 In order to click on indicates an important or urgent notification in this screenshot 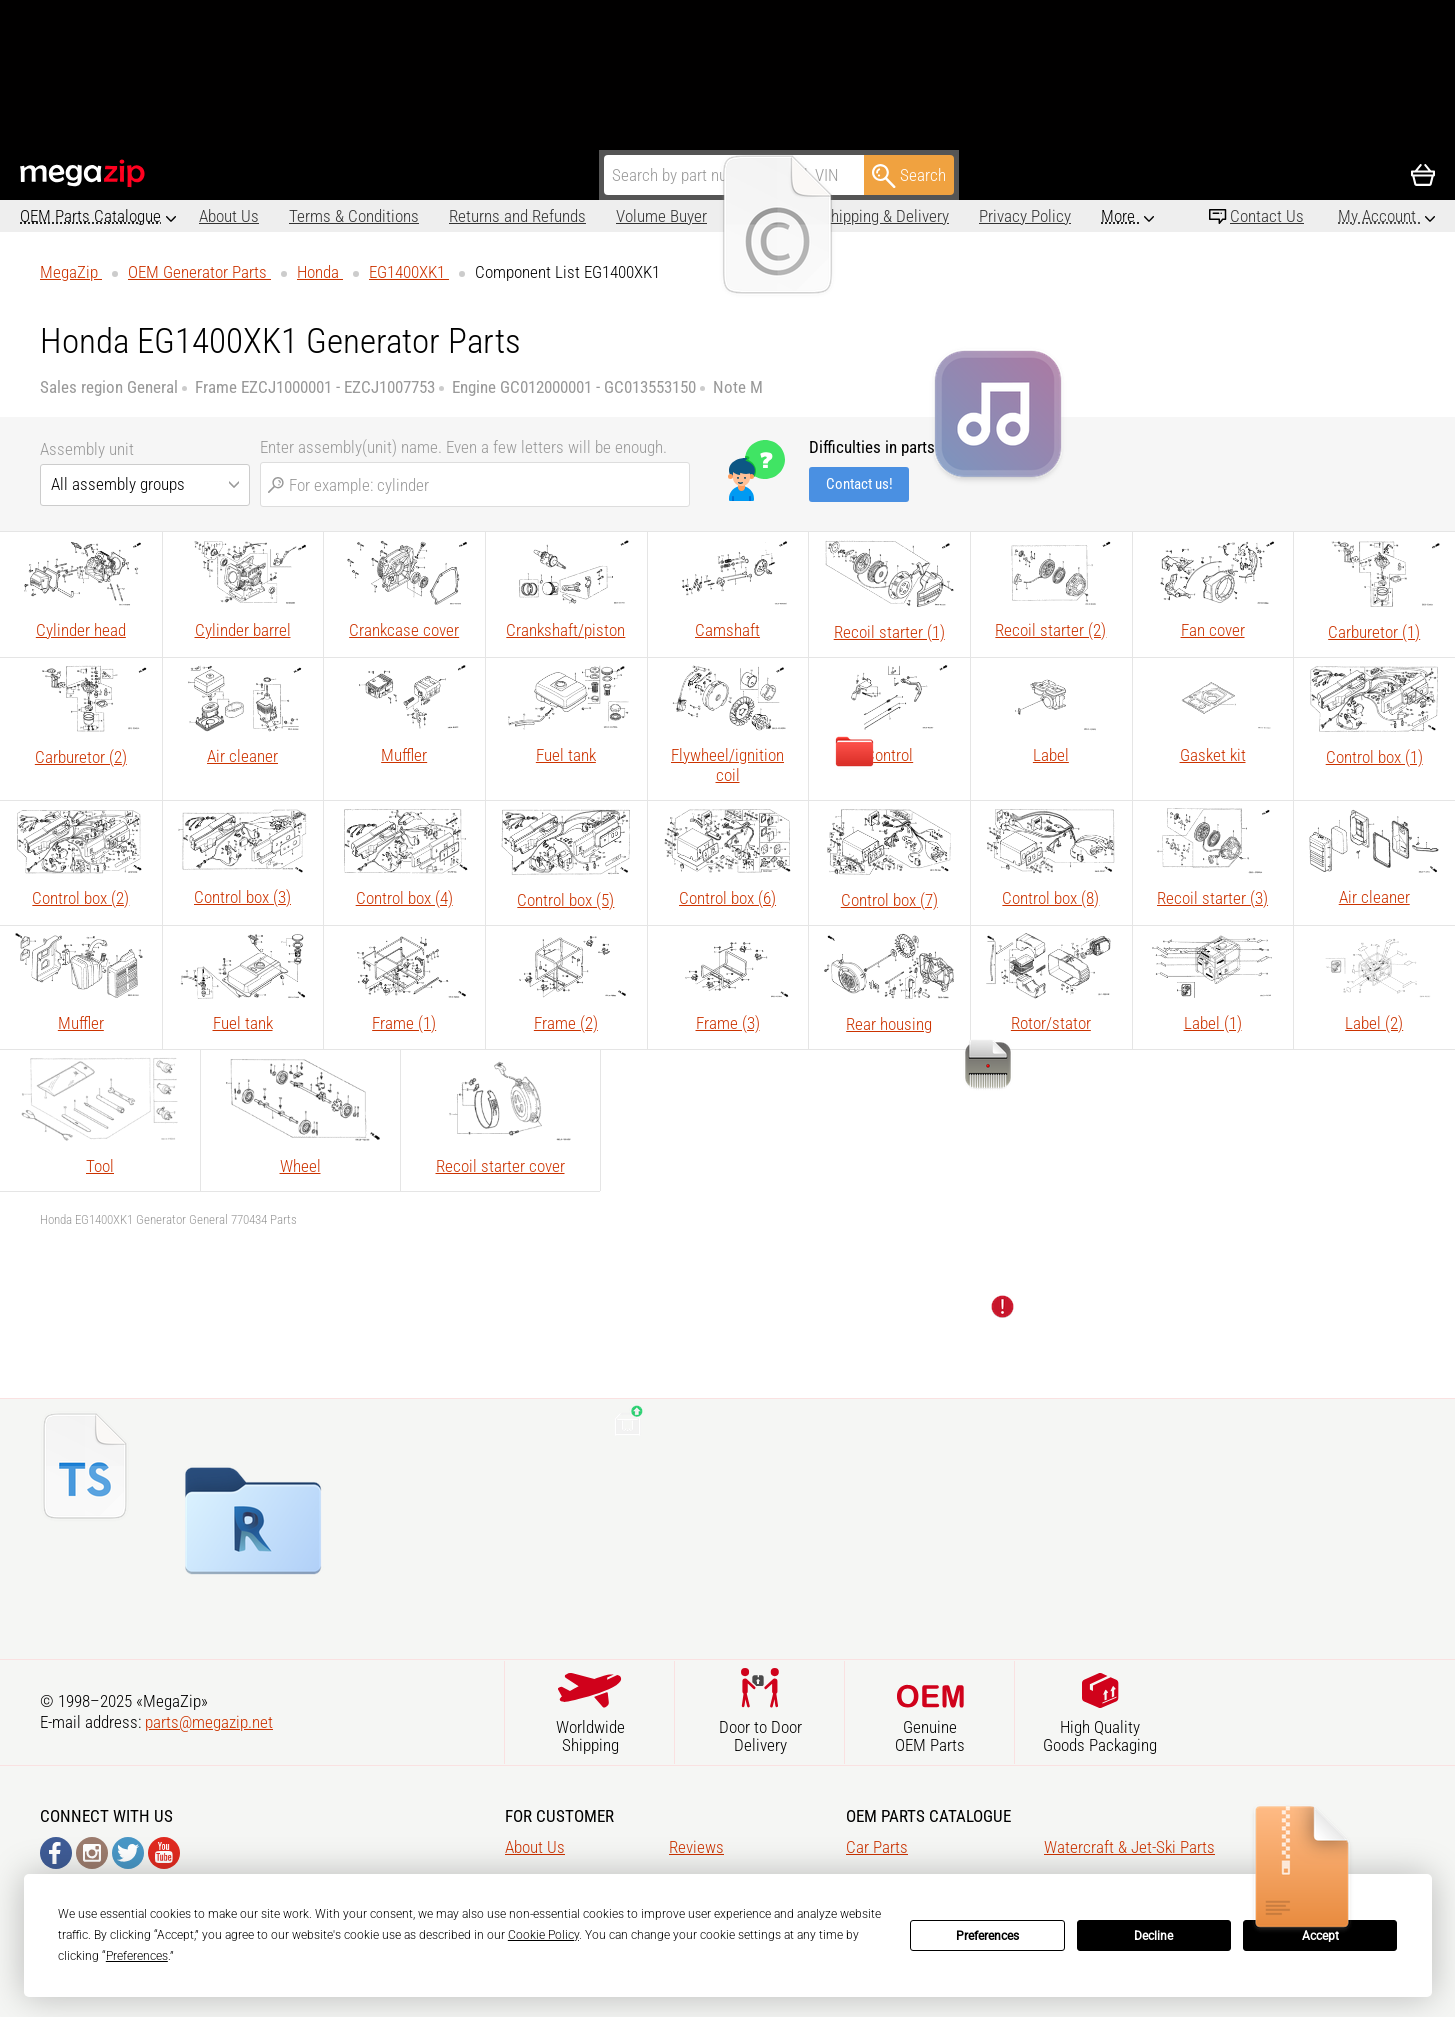, I will do `click(1002, 1306)`.